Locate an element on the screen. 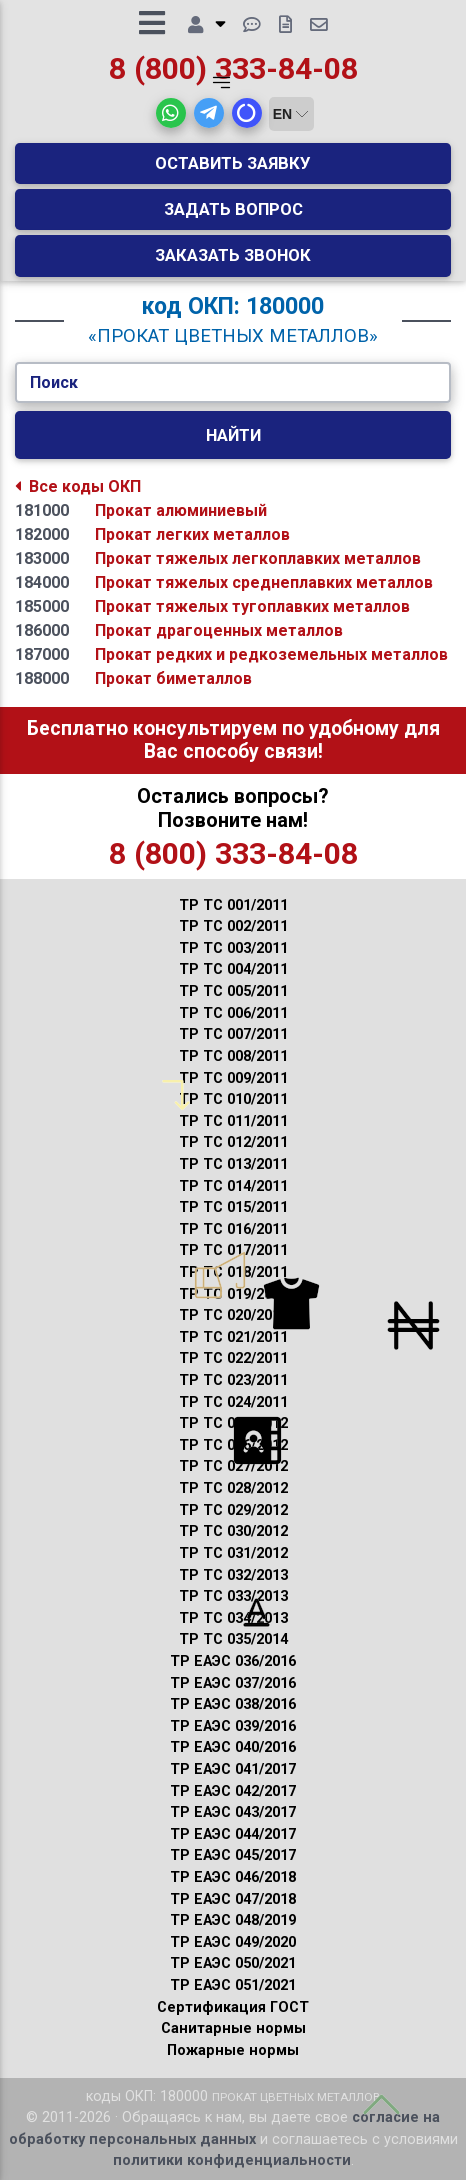 This screenshot has height=2180, width=466. open navigation menu is located at coordinates (221, 82).